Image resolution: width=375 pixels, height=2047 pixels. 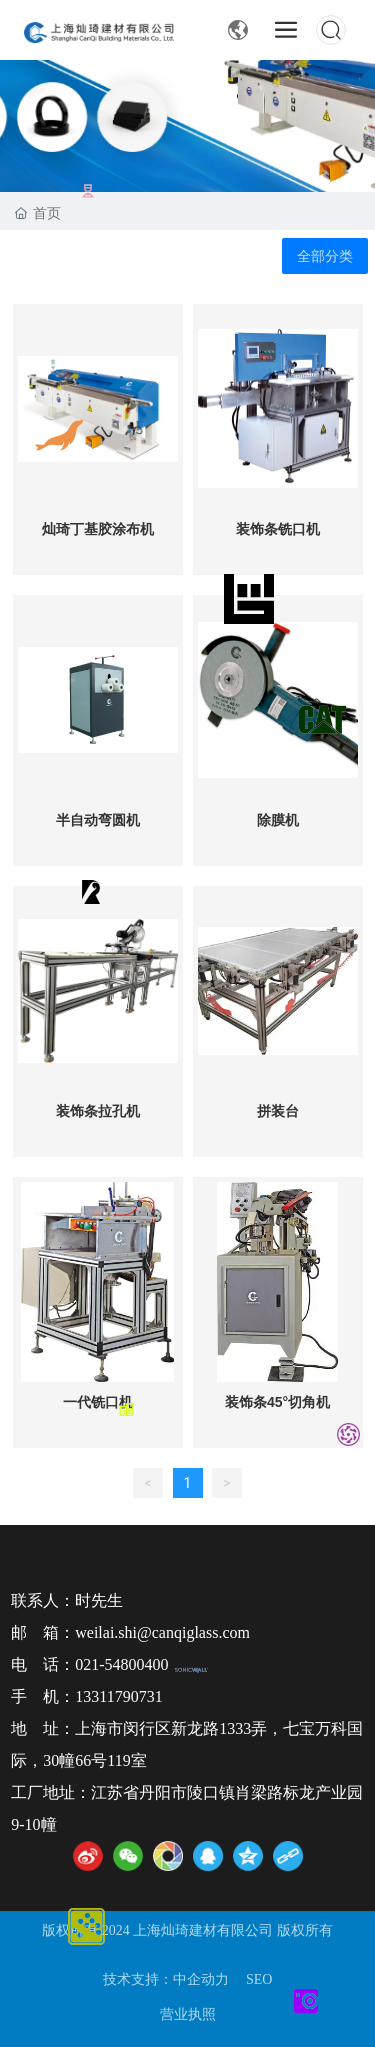 What do you see at coordinates (59, 435) in the screenshot?
I see `mariadb database service` at bounding box center [59, 435].